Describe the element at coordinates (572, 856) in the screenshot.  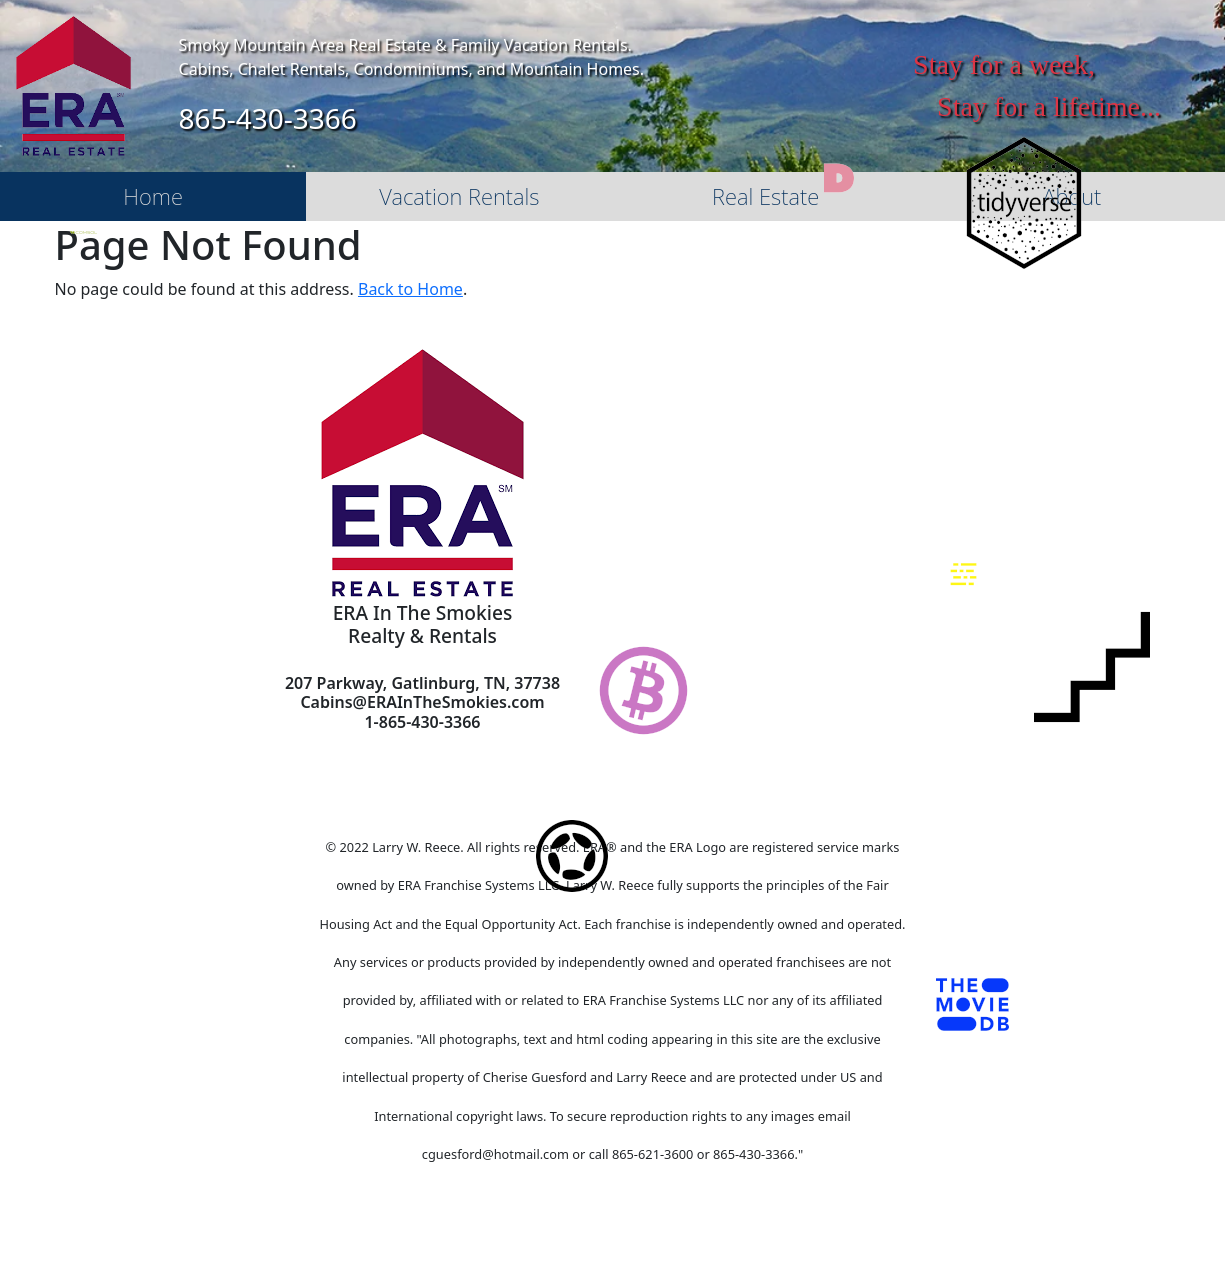
I see `corona engine logo` at that location.